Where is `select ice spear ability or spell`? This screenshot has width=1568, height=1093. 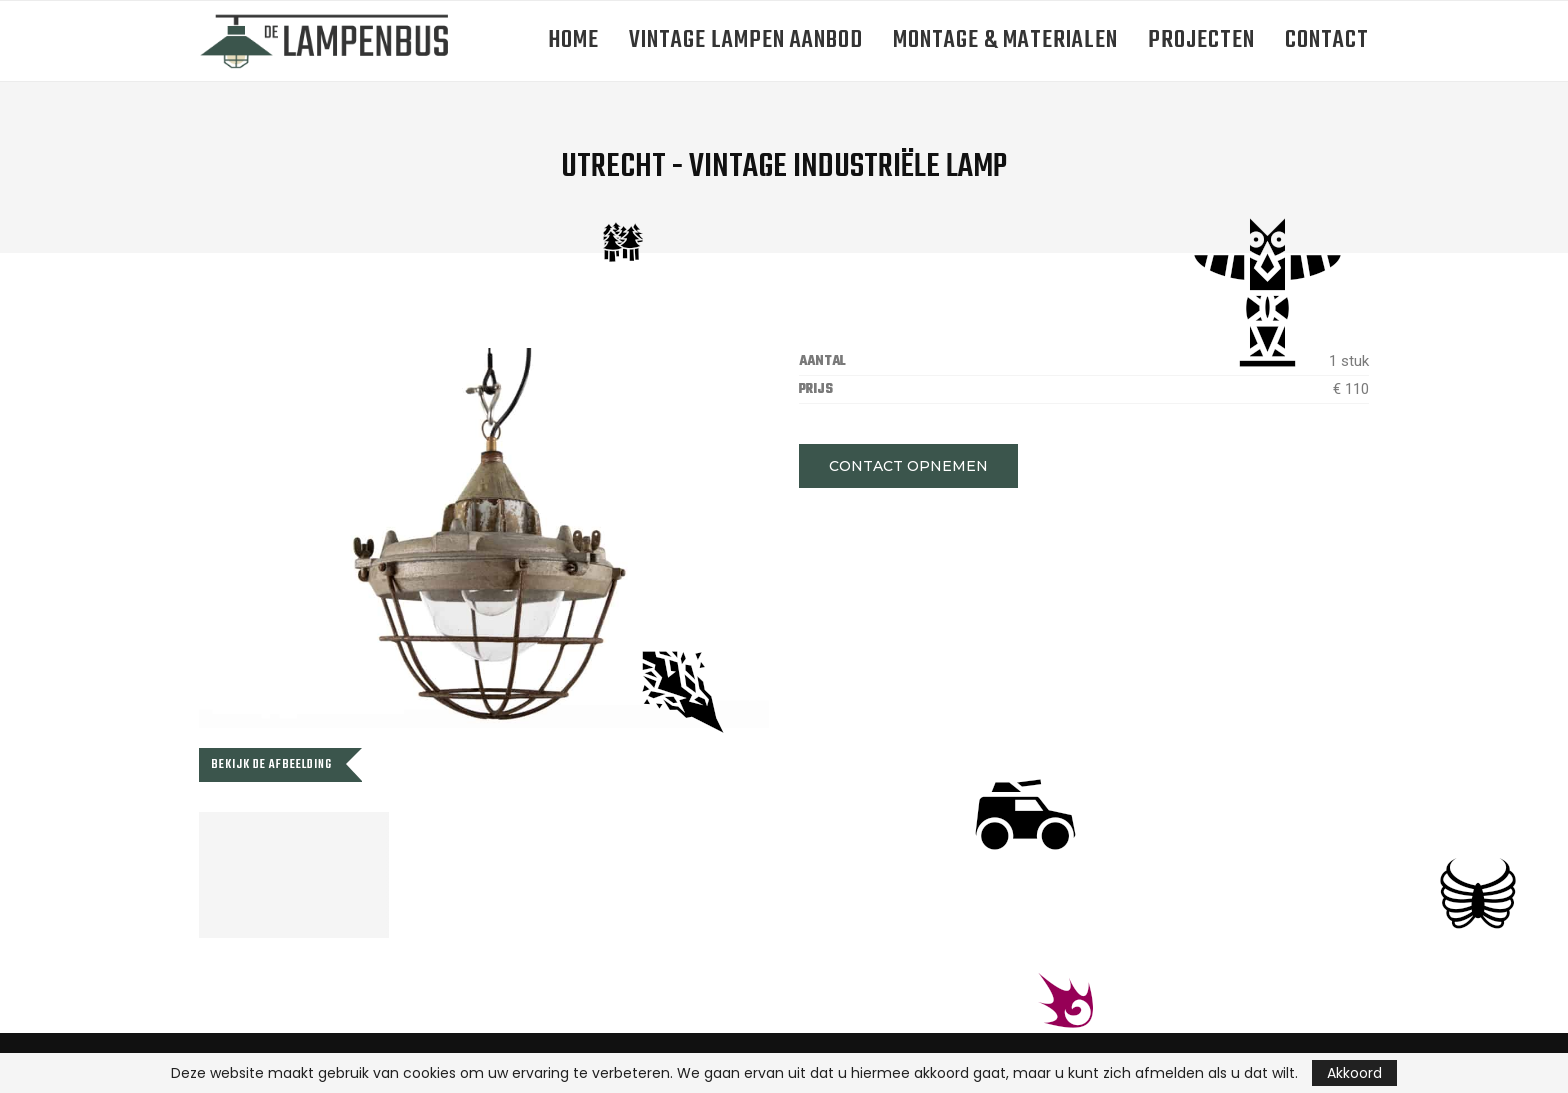
select ice spear ability or spell is located at coordinates (682, 691).